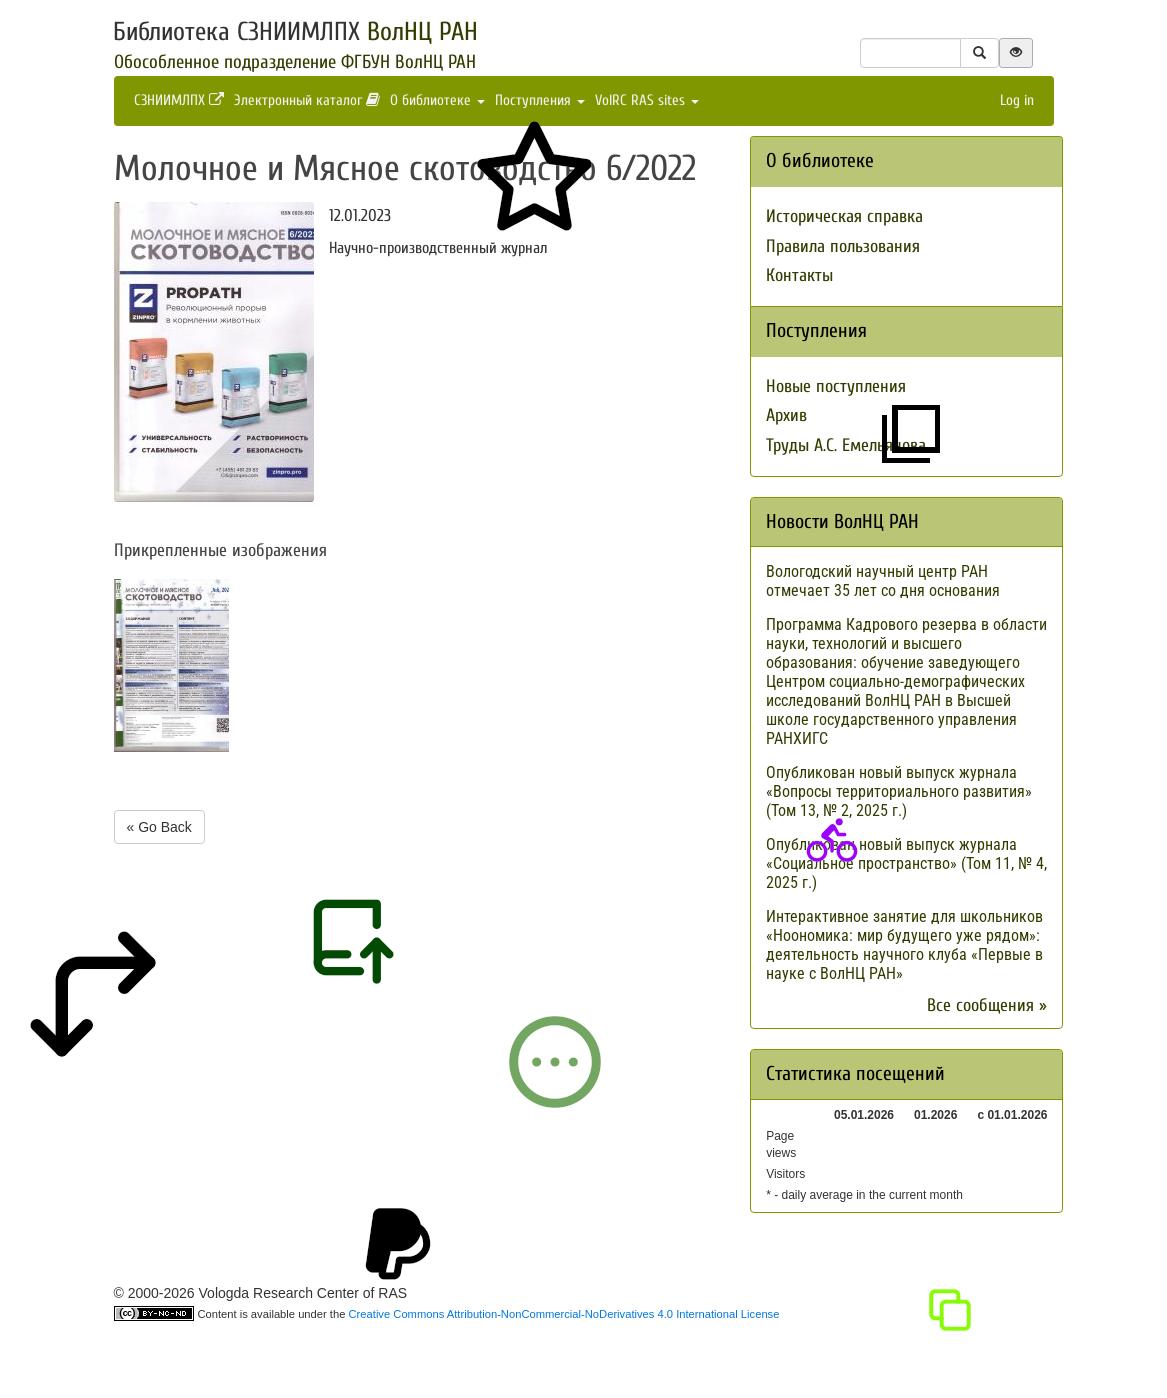 The image size is (1167, 1398). Describe the element at coordinates (911, 434) in the screenshot. I see `view stacked layers or overlapping elements` at that location.